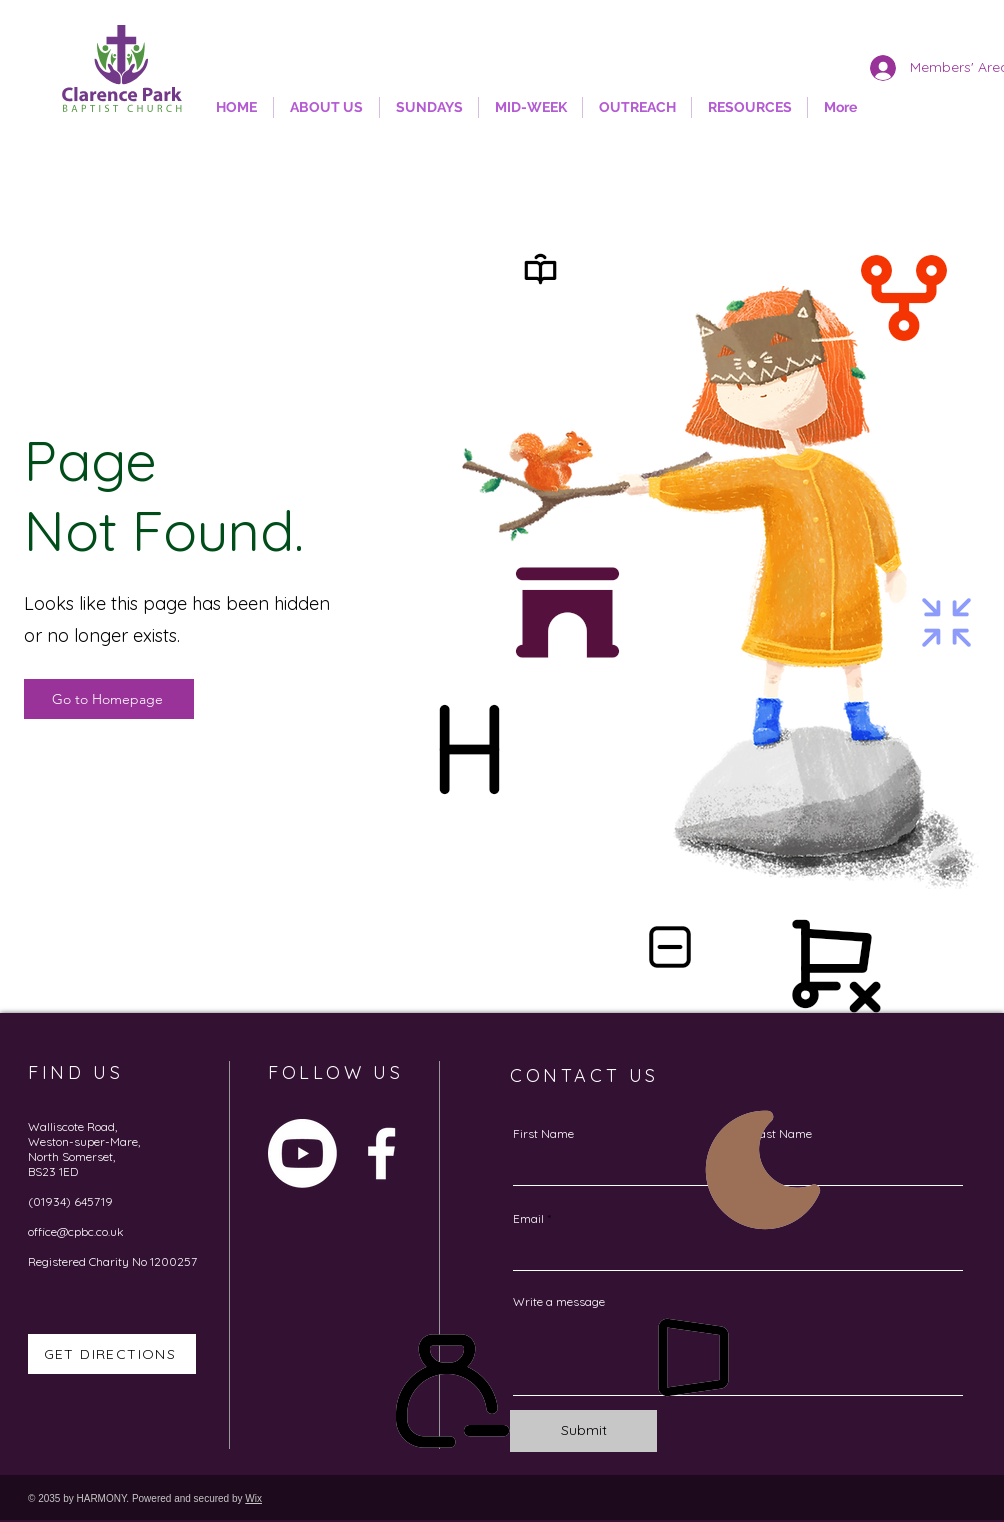  What do you see at coordinates (567, 612) in the screenshot?
I see `view architectural landmarks or monuments` at bounding box center [567, 612].